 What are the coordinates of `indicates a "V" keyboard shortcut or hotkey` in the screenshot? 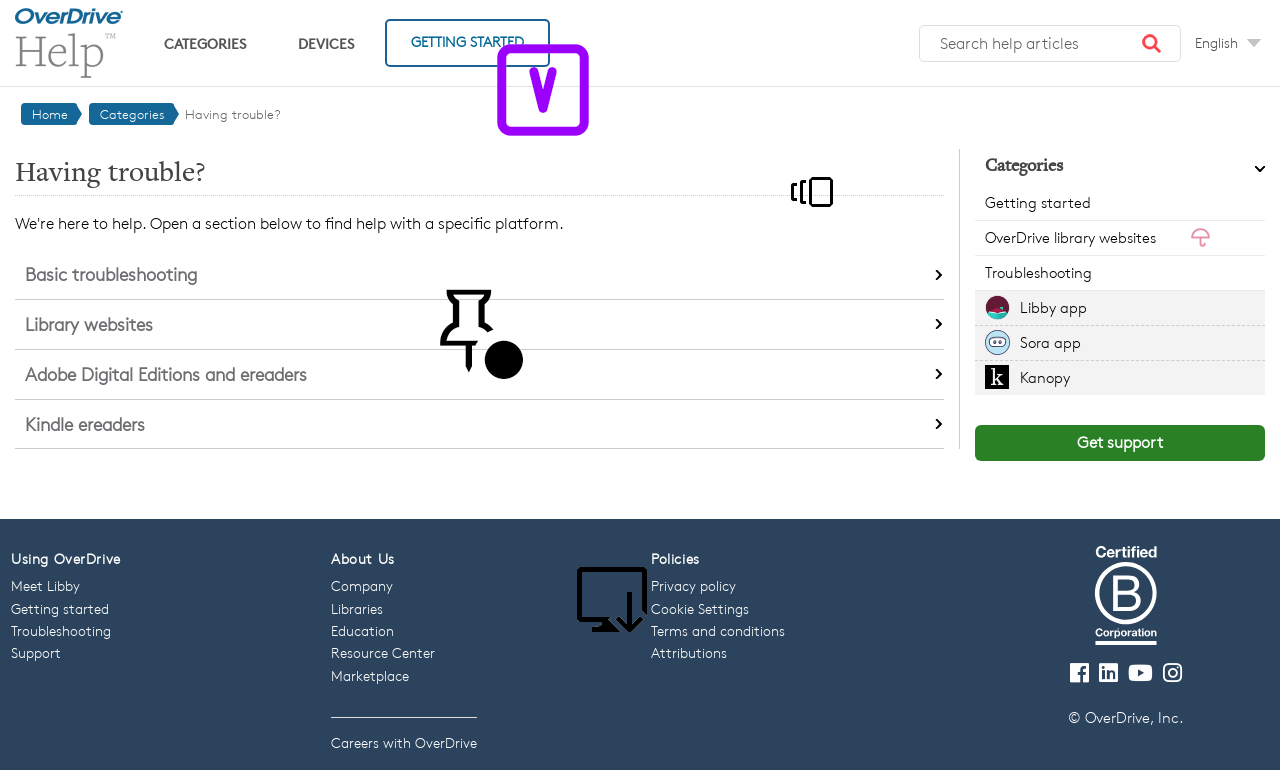 It's located at (543, 90).